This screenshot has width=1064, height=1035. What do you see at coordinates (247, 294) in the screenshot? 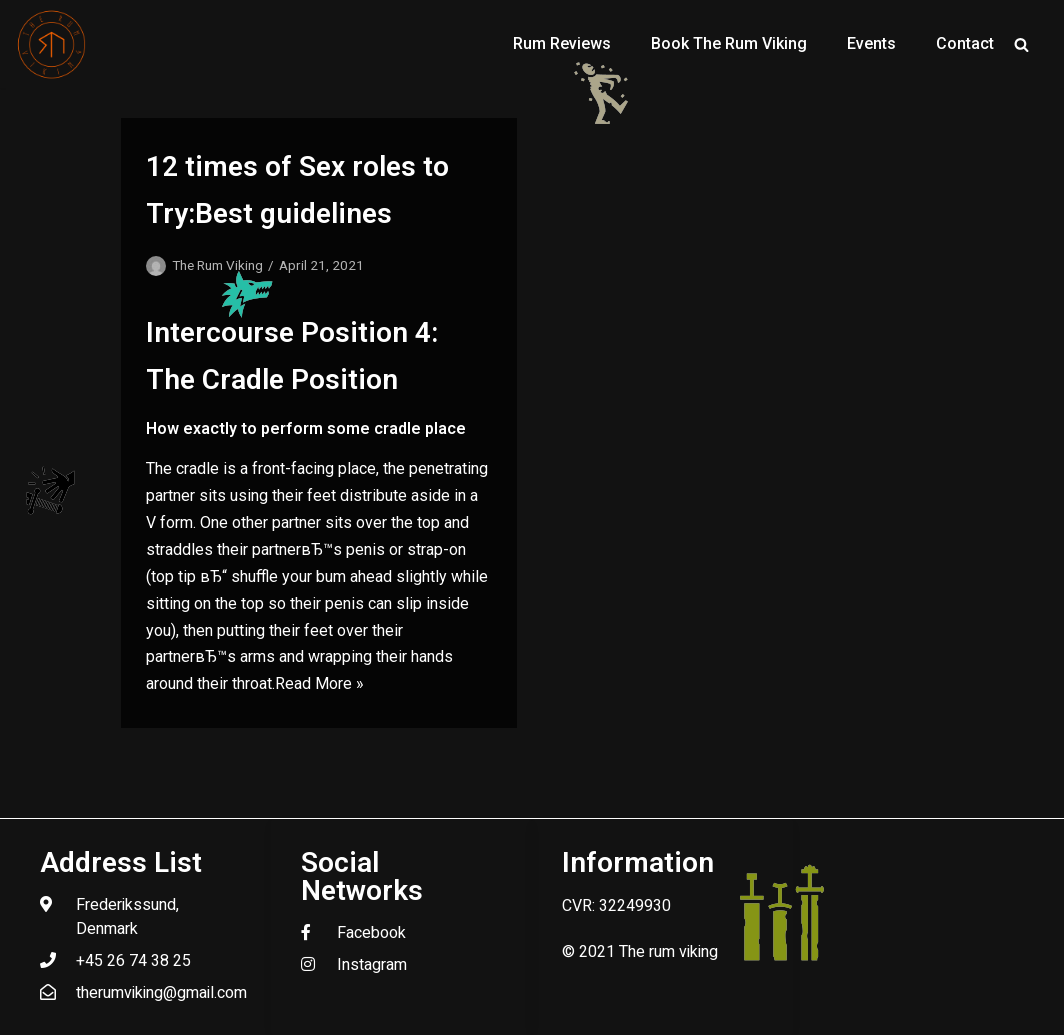
I see `select wolf character or team` at bounding box center [247, 294].